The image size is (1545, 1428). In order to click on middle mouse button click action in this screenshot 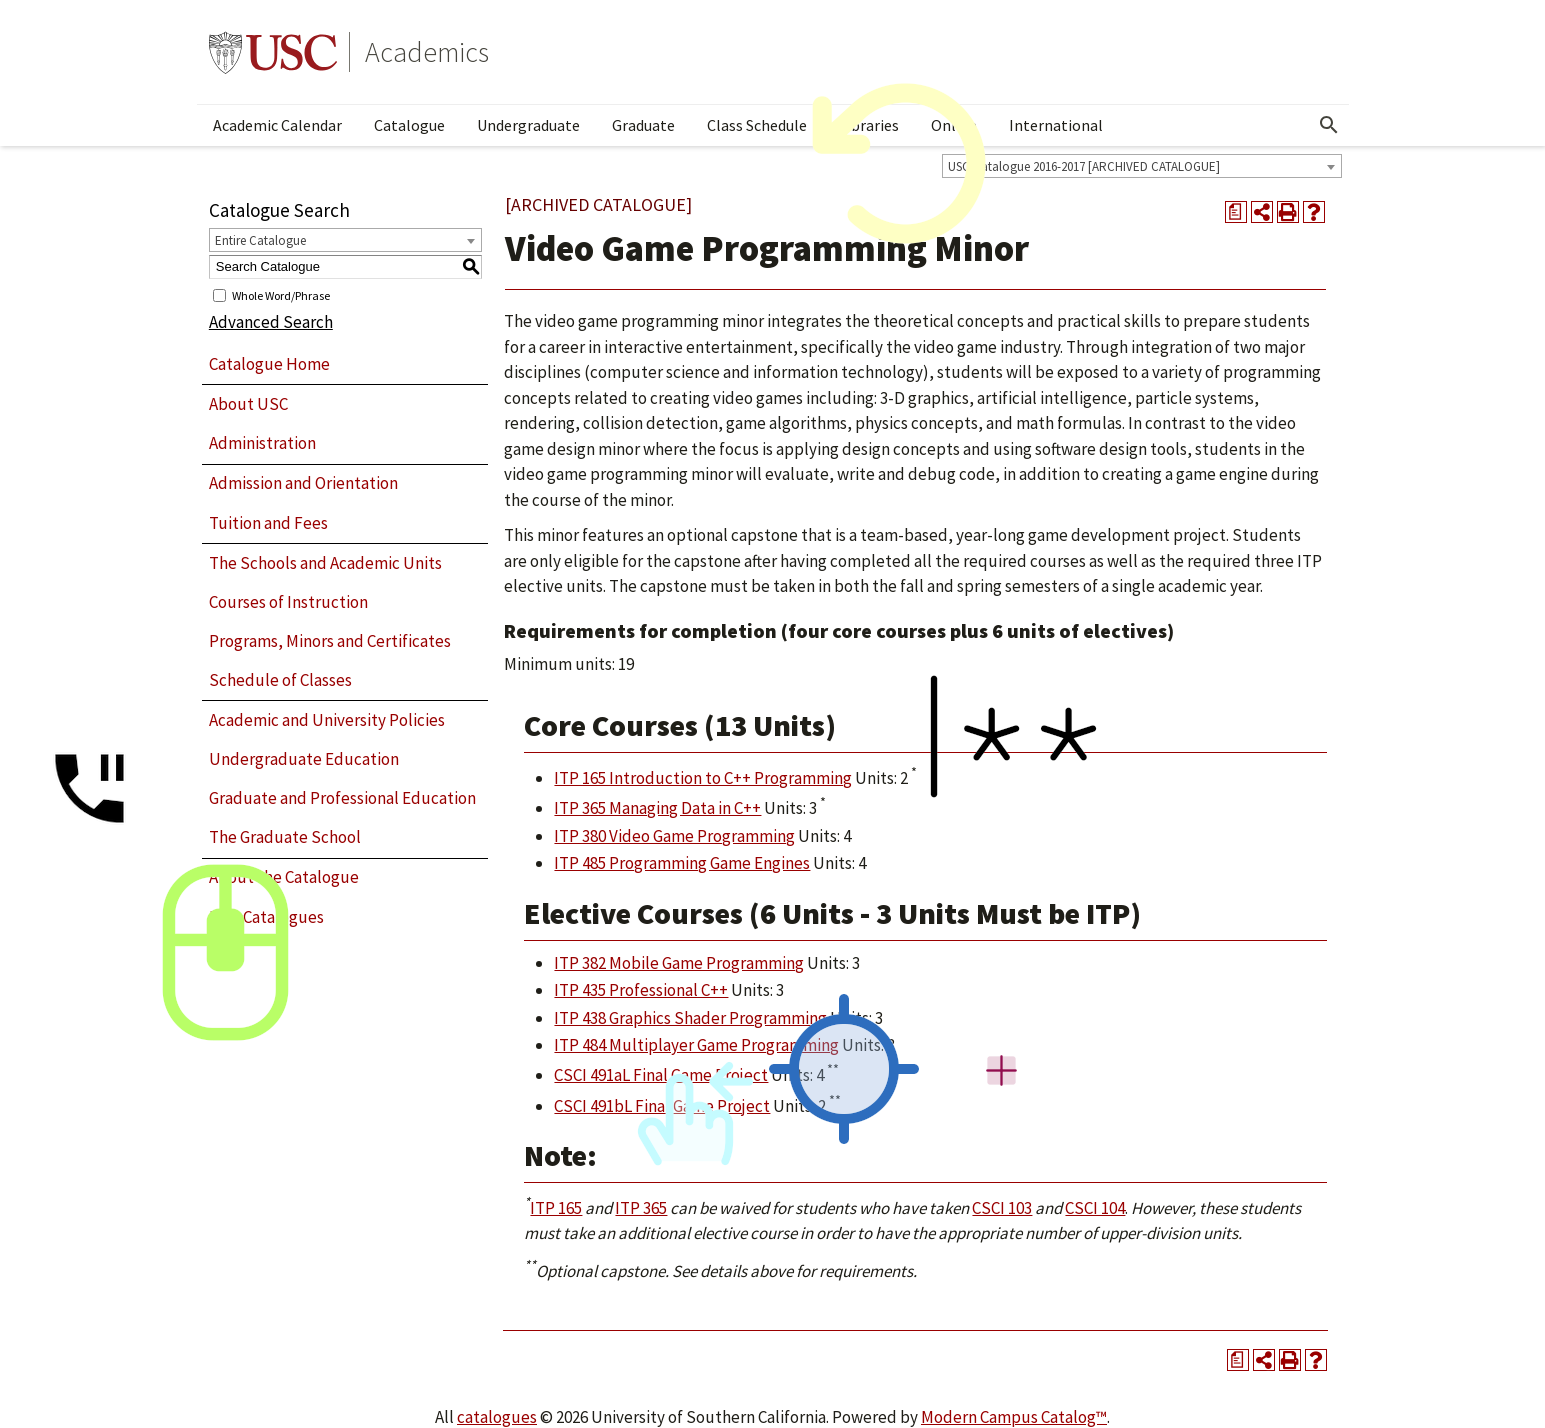, I will do `click(225, 952)`.